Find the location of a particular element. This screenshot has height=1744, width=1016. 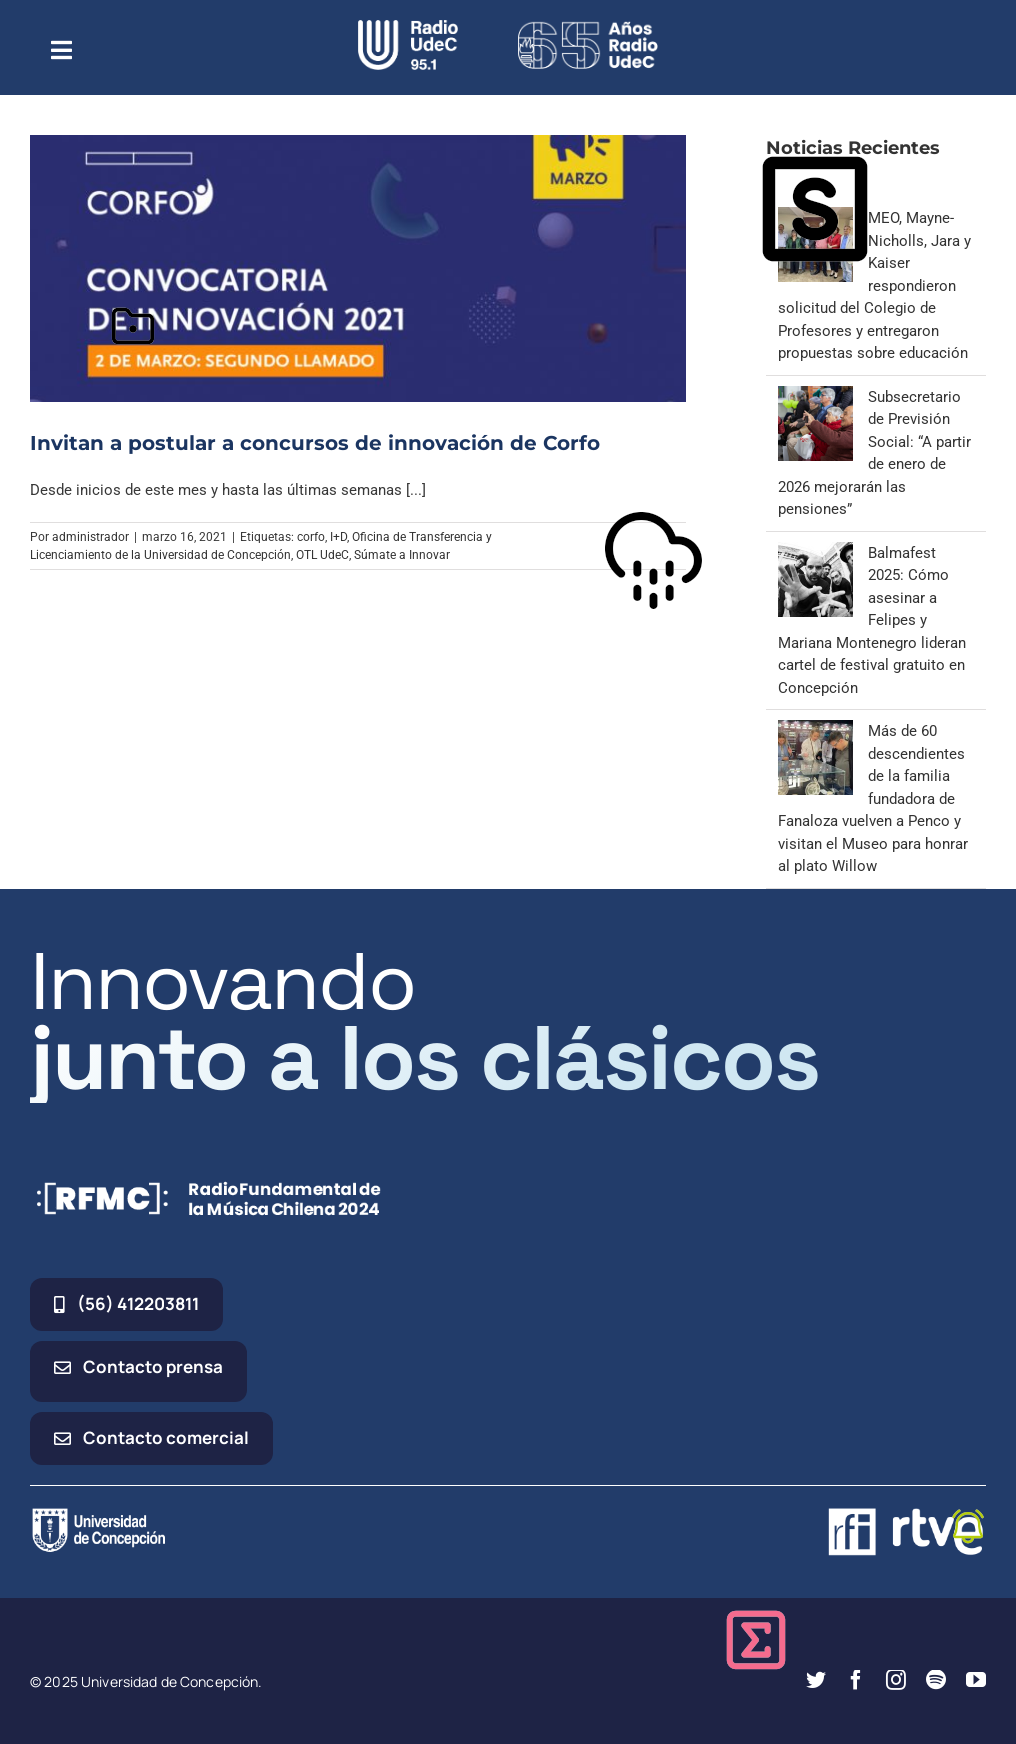

folder with new or unread content is located at coordinates (133, 327).